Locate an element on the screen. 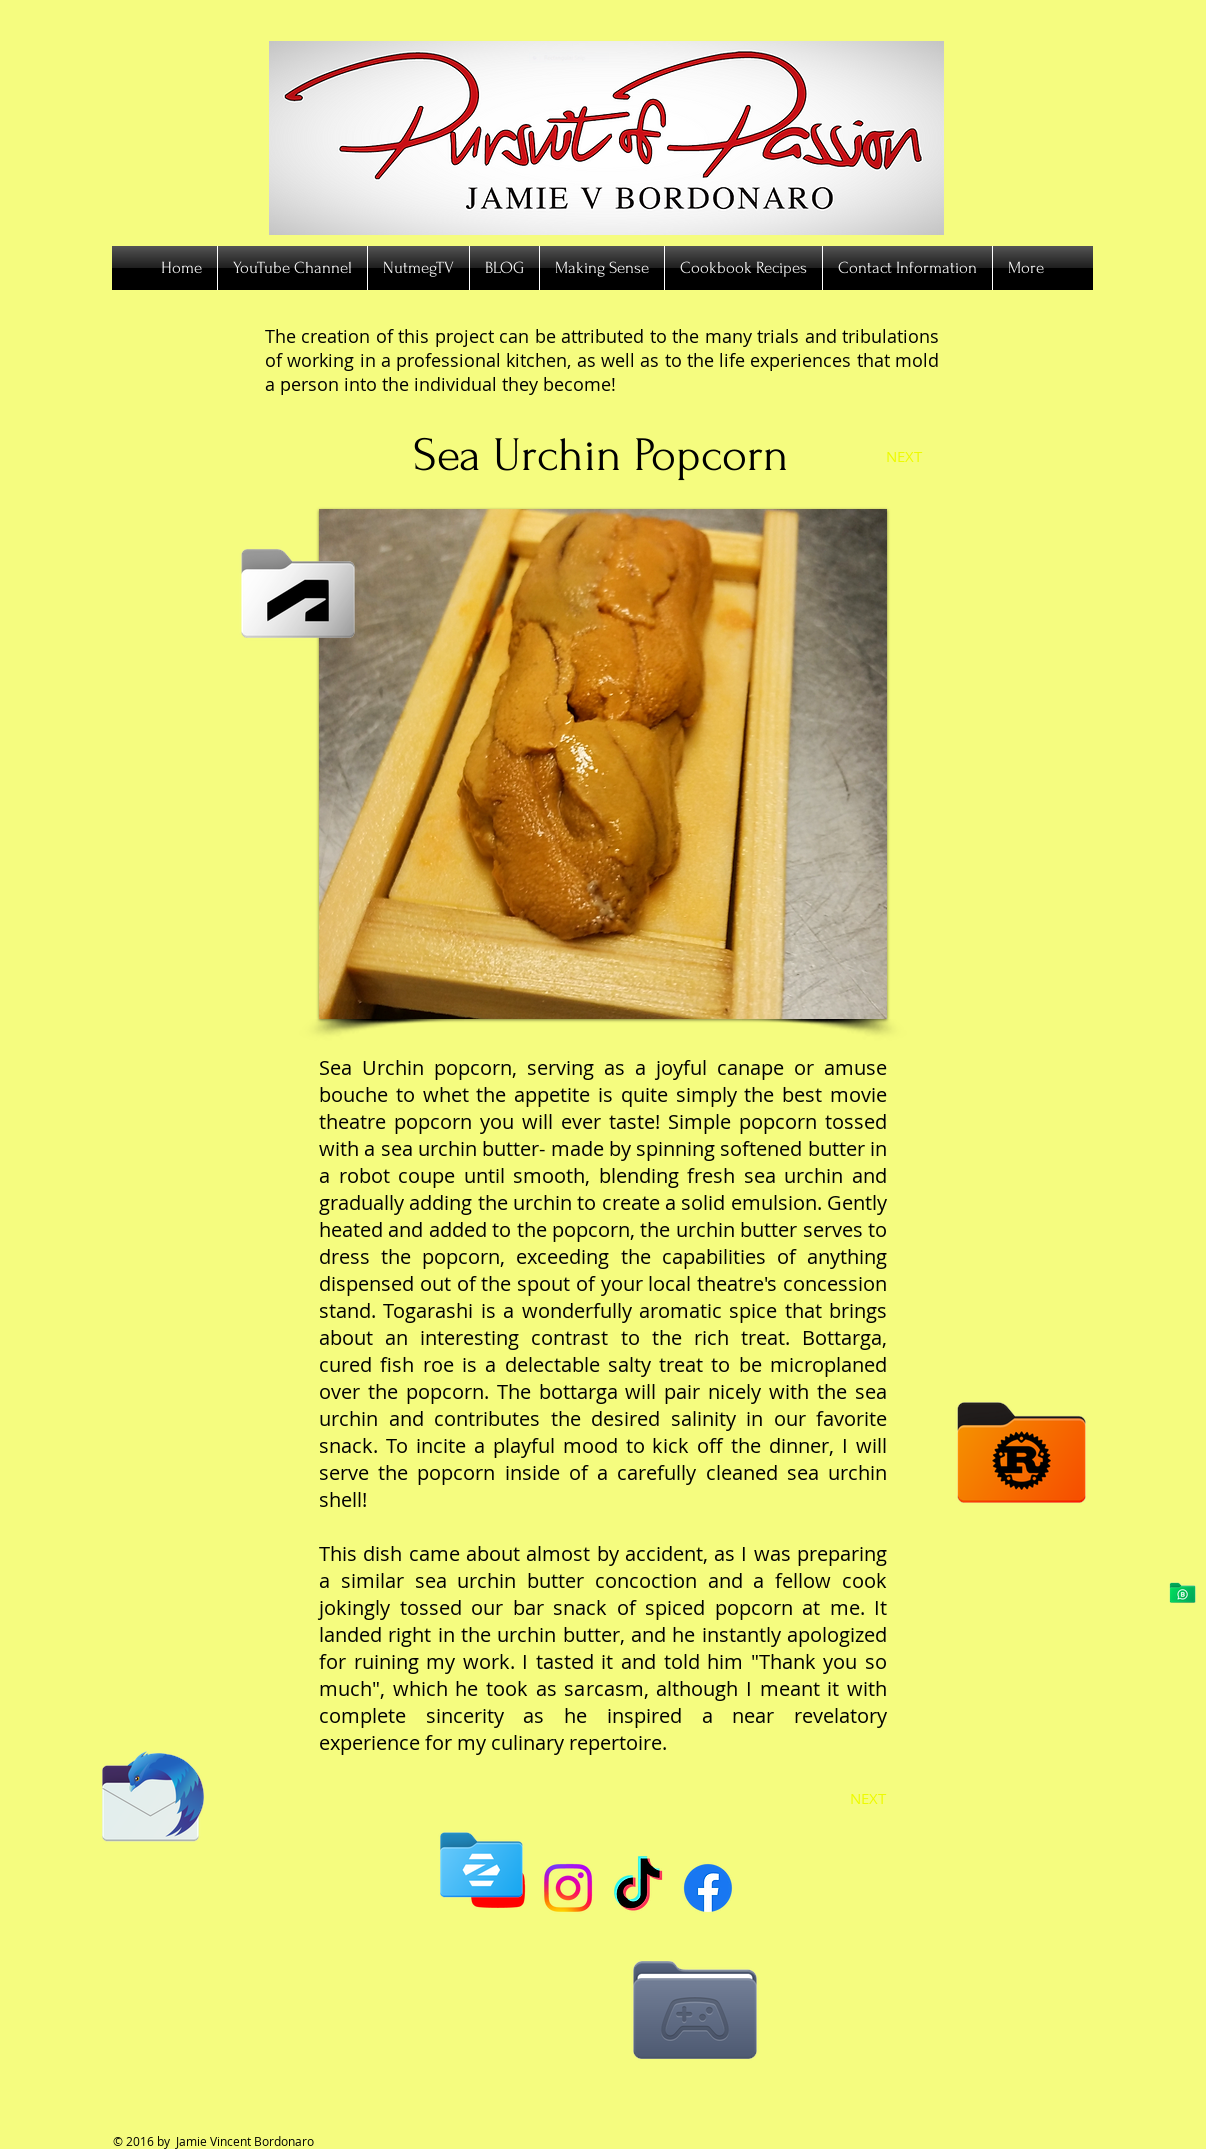 The width and height of the screenshot is (1206, 2149). open zorin os system folder is located at coordinates (481, 1867).